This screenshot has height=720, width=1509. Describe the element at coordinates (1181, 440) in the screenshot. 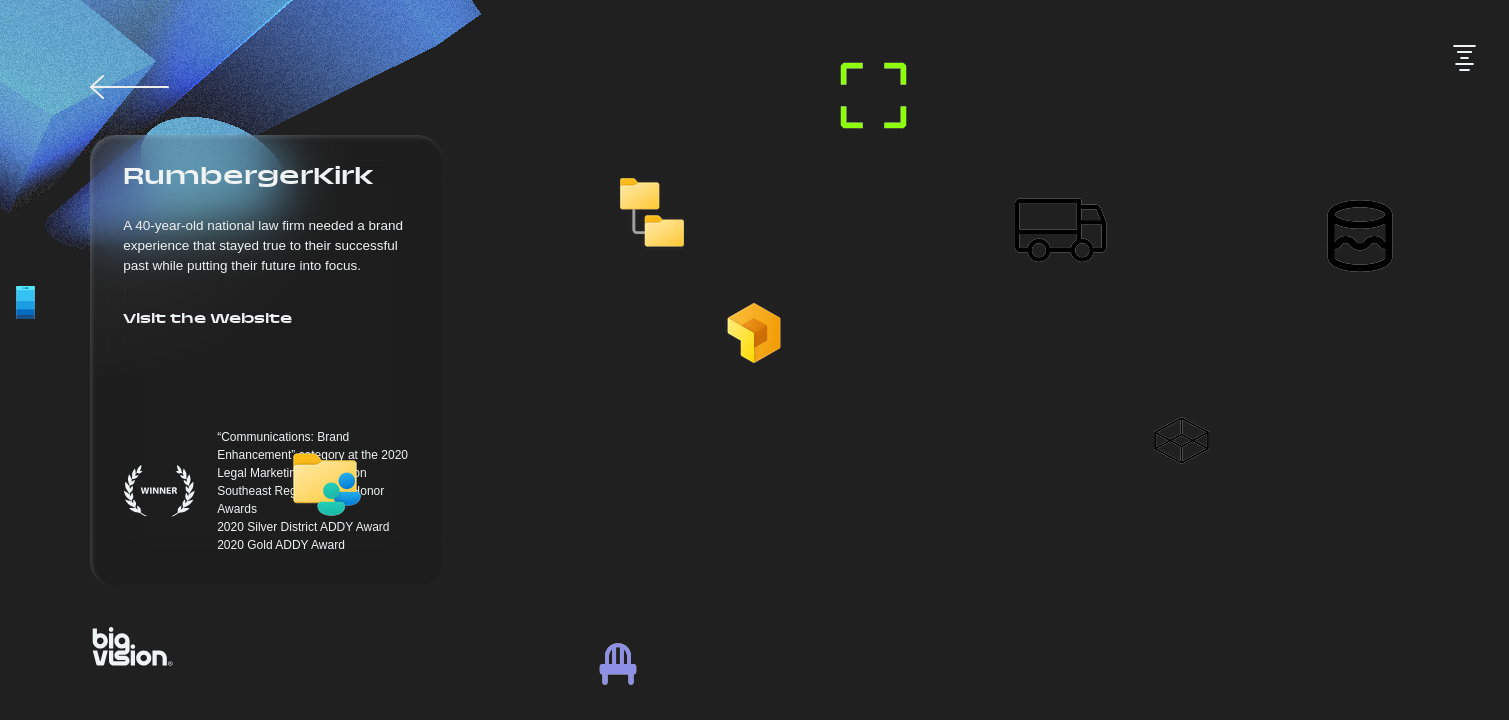

I see `open CodePen profile or project` at that location.